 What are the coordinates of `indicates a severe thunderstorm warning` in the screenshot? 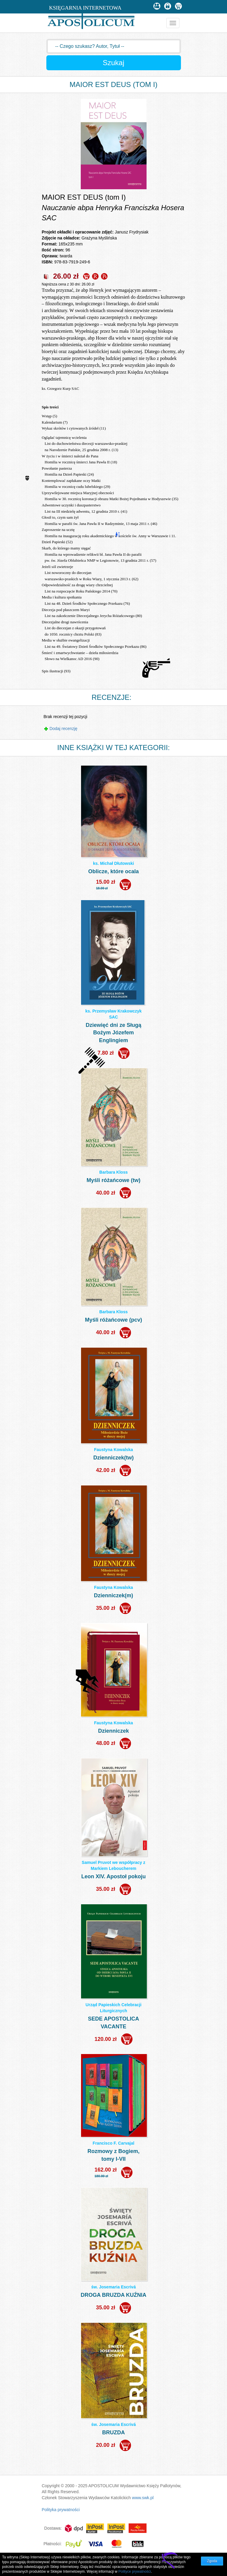 It's located at (88, 1682).